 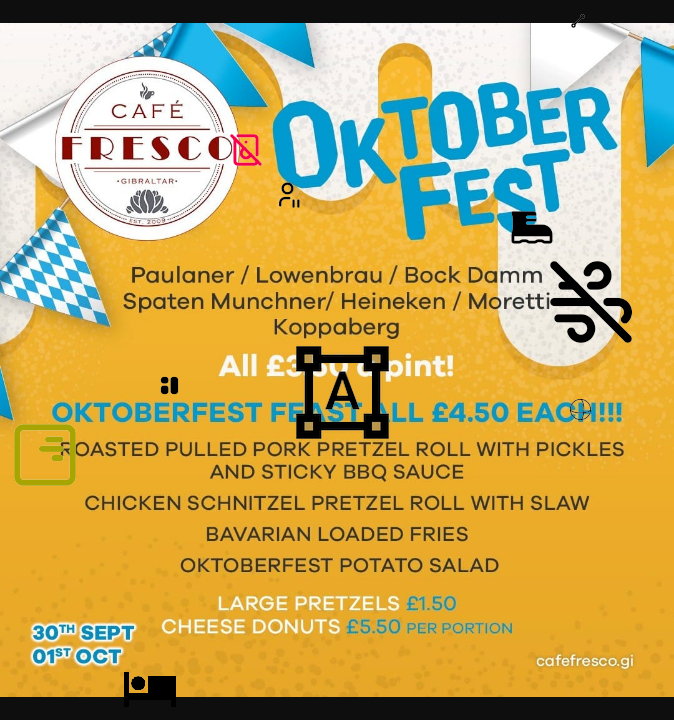 What do you see at coordinates (591, 302) in the screenshot?
I see `disable wind or fan mode` at bounding box center [591, 302].